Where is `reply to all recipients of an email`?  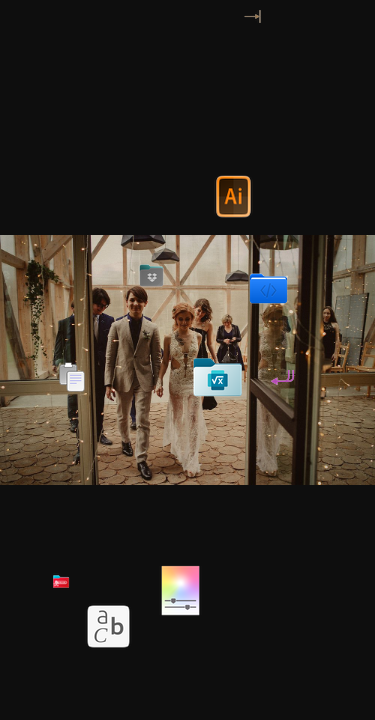
reply to all recipients of an email is located at coordinates (282, 376).